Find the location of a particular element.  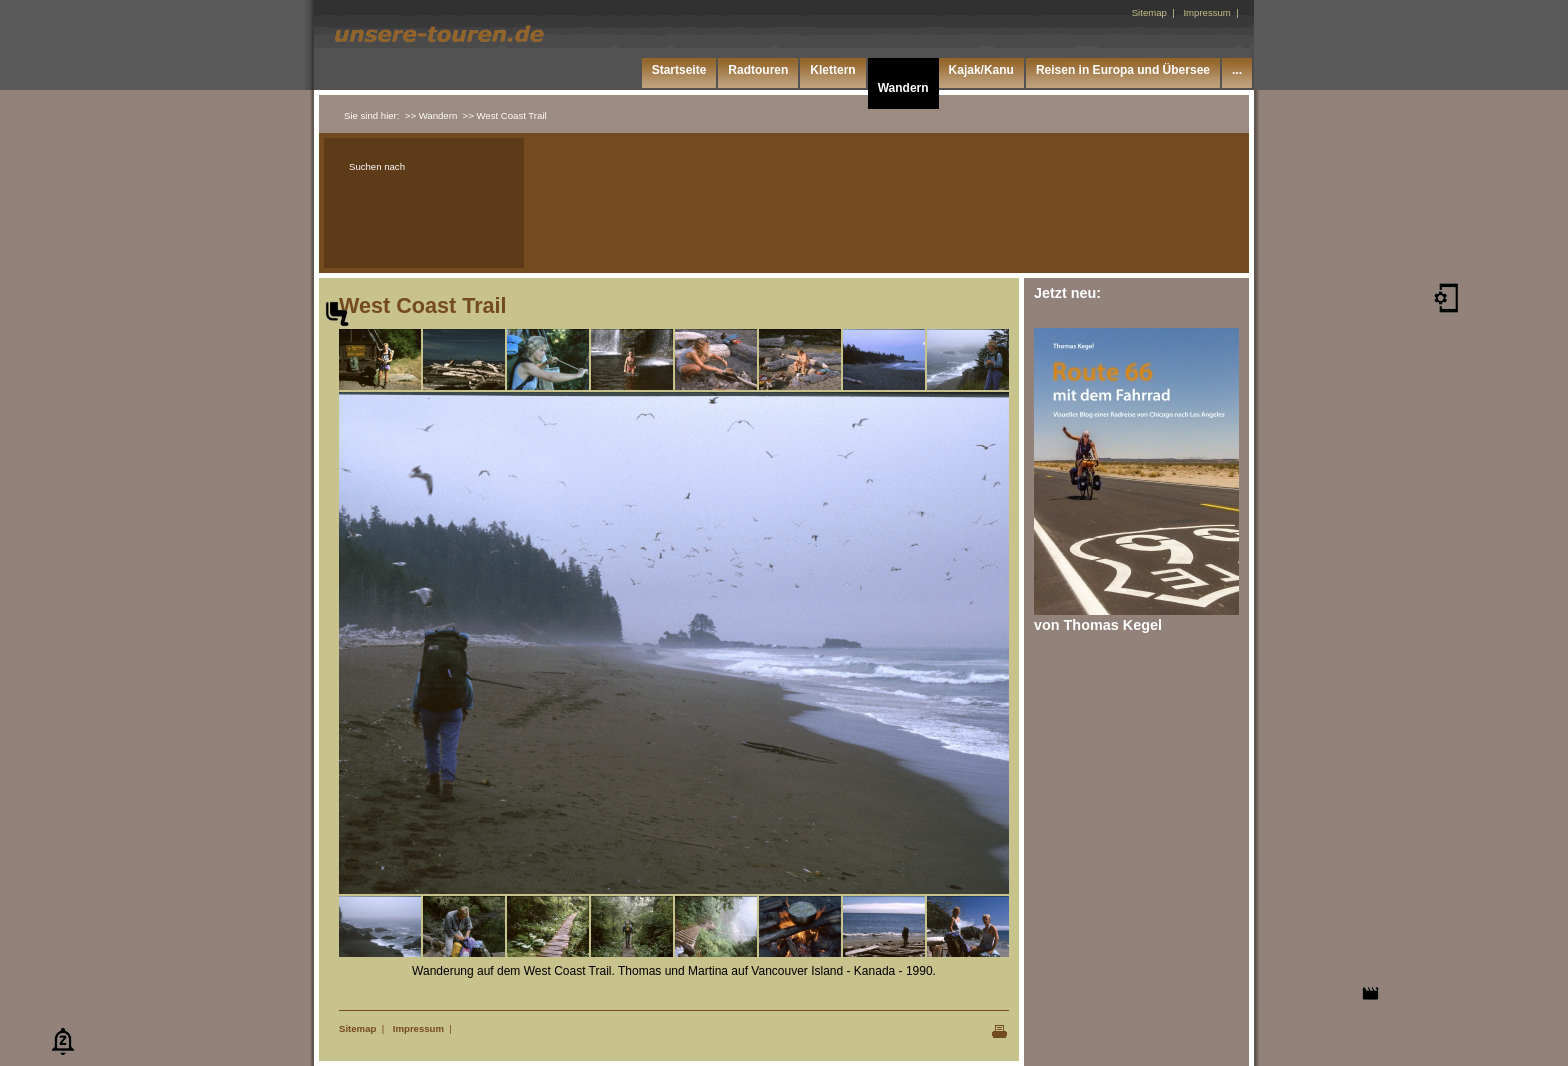

configure device pairing settings is located at coordinates (1446, 298).